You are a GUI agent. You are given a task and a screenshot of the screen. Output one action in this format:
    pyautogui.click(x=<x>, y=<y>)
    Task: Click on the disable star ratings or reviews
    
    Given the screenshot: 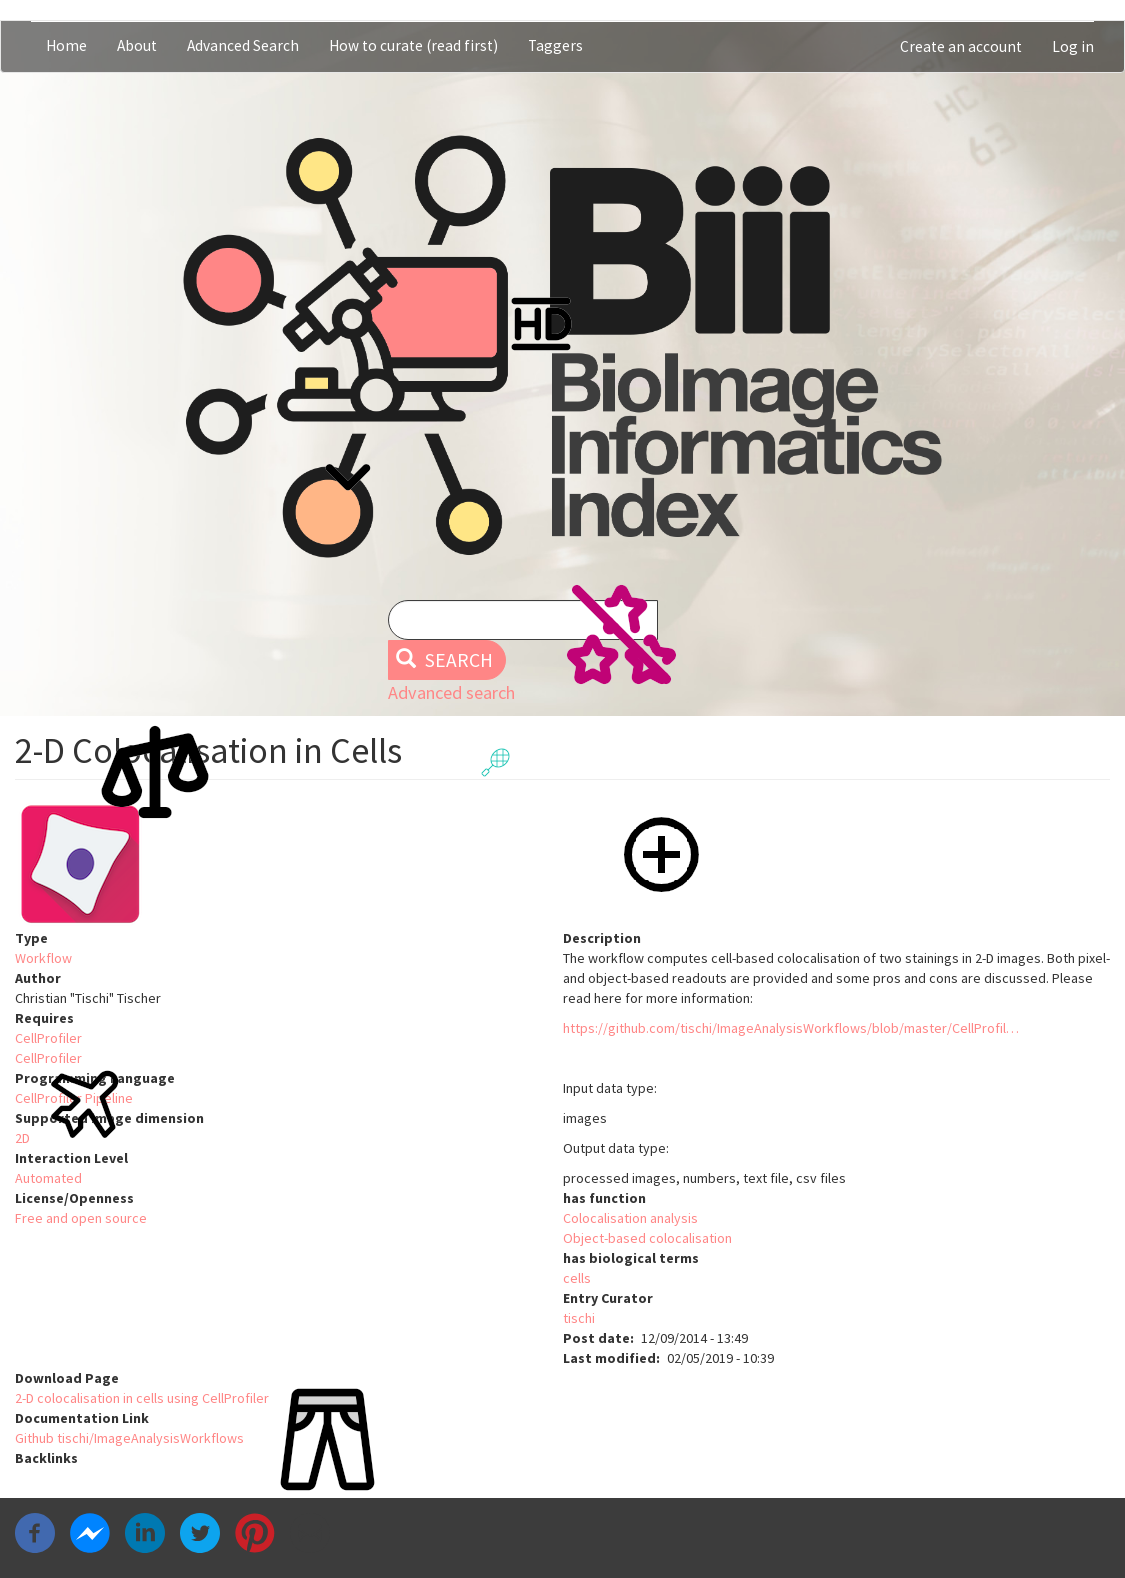 What is the action you would take?
    pyautogui.click(x=621, y=634)
    